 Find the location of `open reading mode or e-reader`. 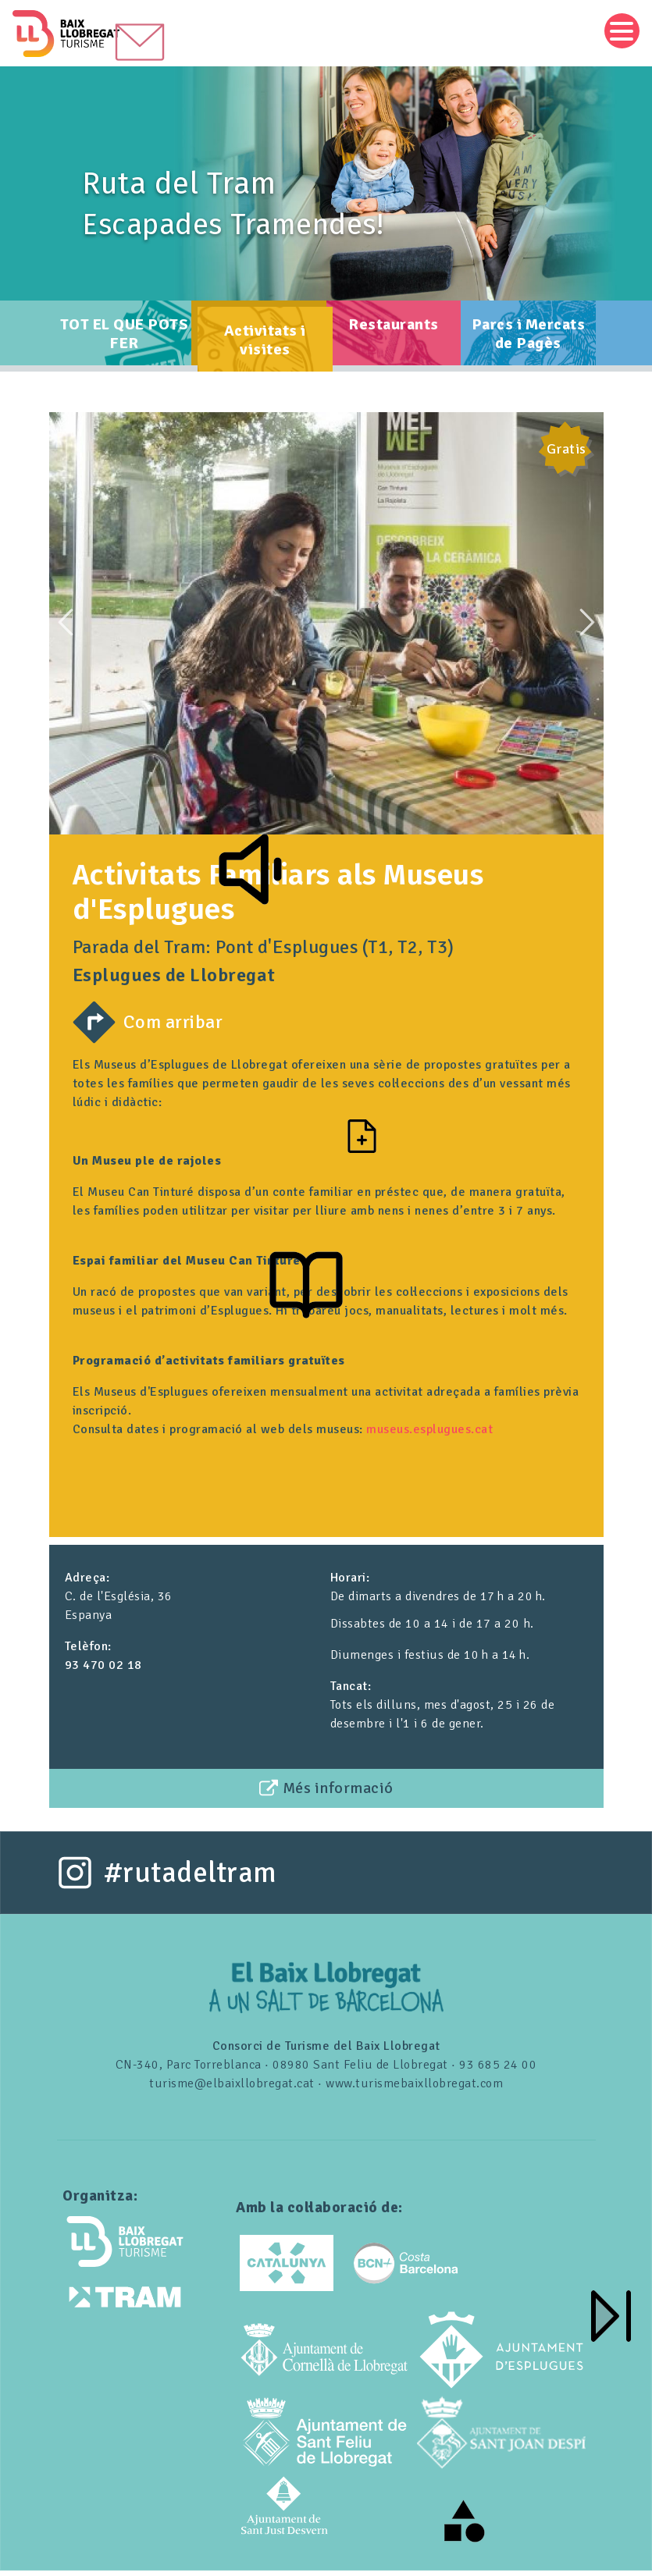

open reading mode or e-reader is located at coordinates (306, 1285).